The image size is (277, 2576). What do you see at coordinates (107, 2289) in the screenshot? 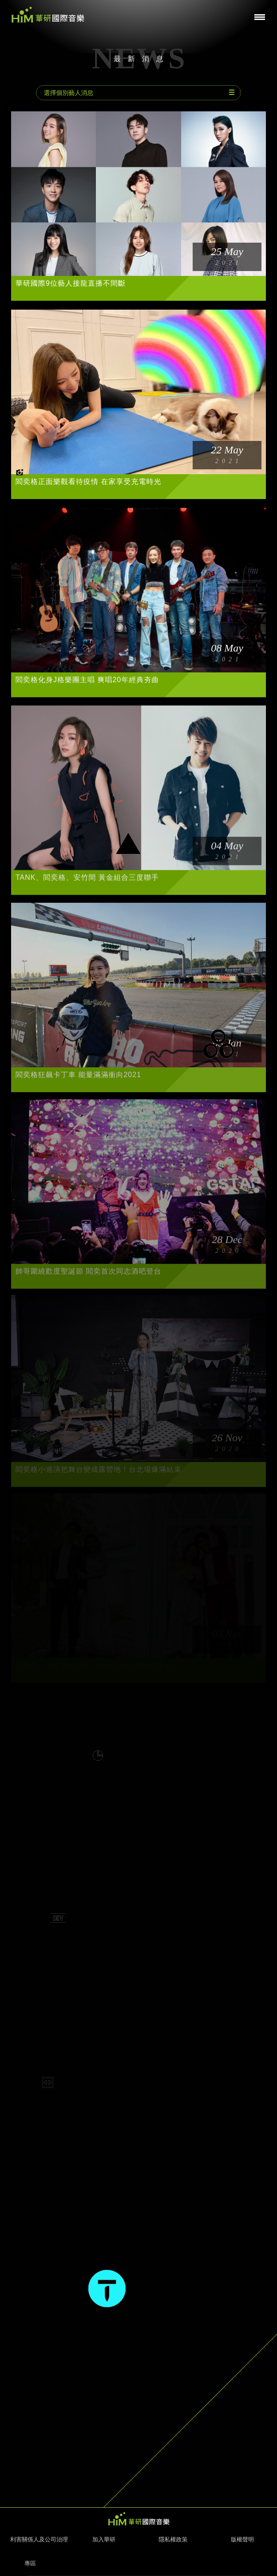
I see `open the Thumbtack app` at bounding box center [107, 2289].